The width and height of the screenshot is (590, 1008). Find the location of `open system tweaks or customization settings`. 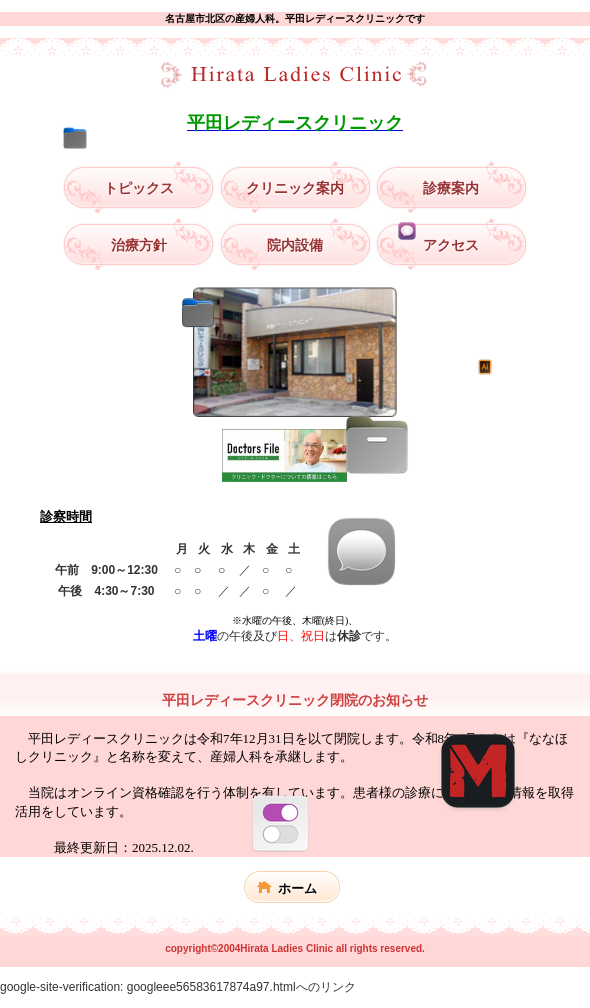

open system tweaks or customization settings is located at coordinates (280, 823).